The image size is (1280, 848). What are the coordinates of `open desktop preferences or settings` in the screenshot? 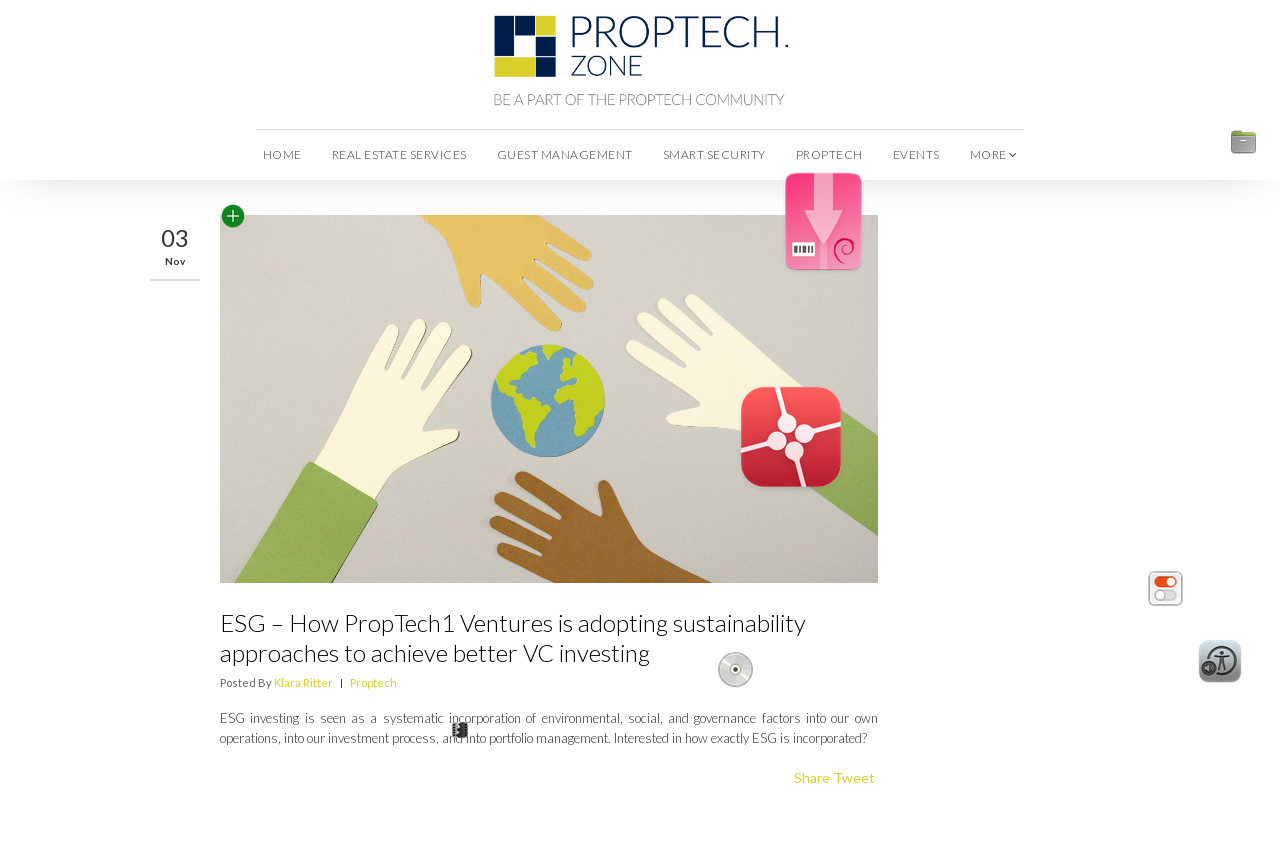 It's located at (1165, 588).